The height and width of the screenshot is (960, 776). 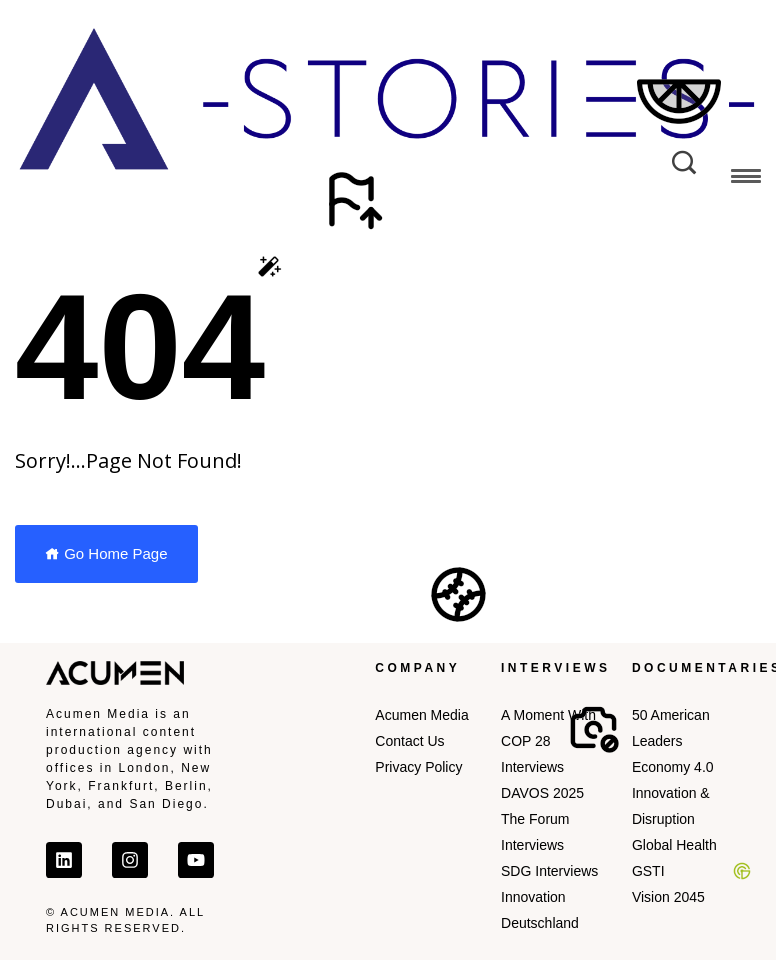 I want to click on upload or submit a flag report, so click(x=351, y=198).